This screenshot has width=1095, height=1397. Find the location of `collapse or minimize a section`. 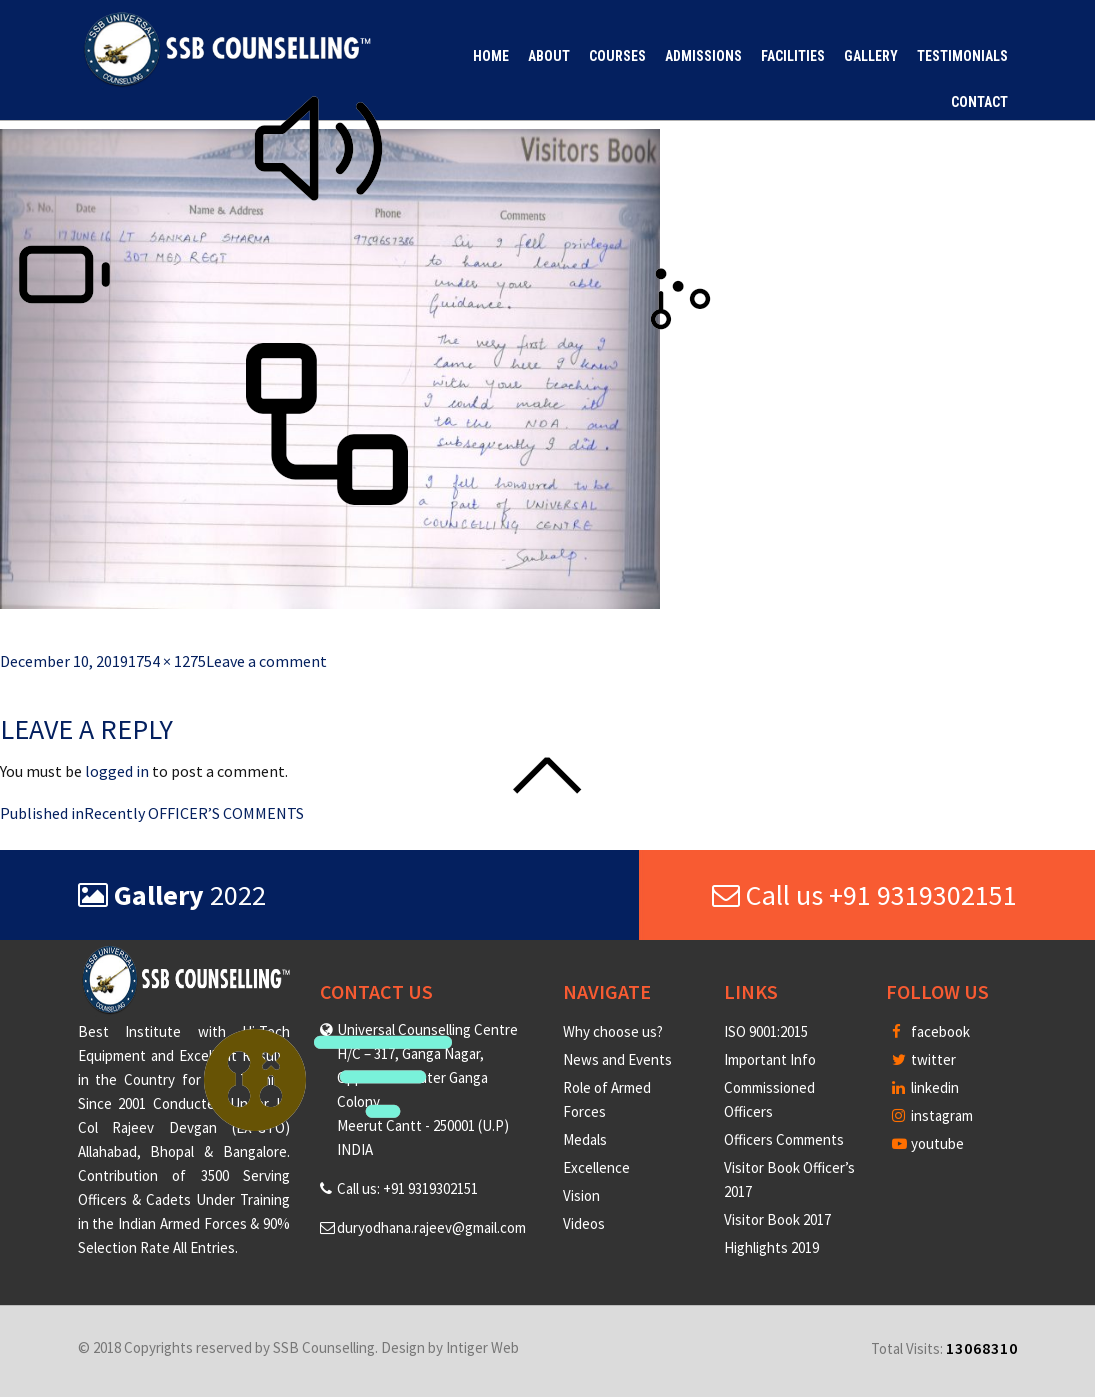

collapse or minimize a section is located at coordinates (547, 778).